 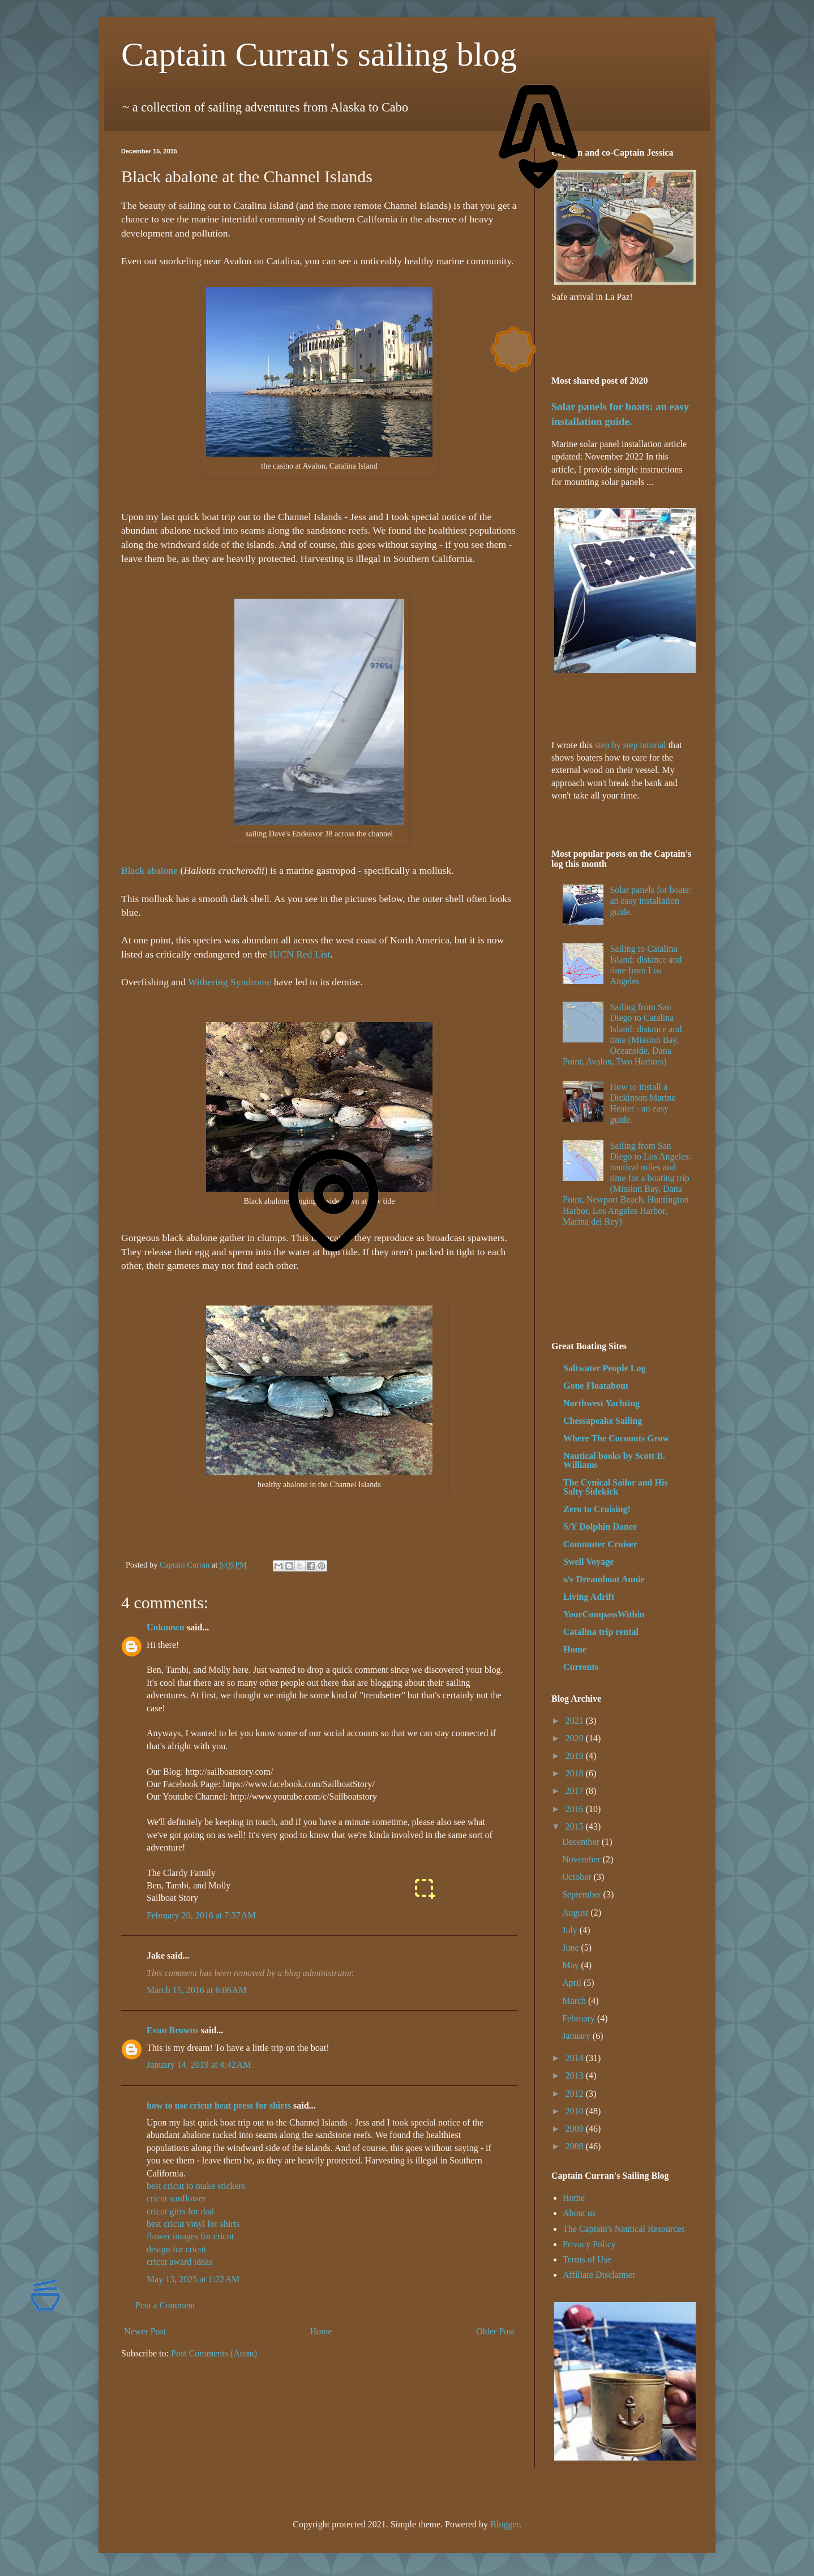 I want to click on browse asian cuisine restaurants, so click(x=45, y=2296).